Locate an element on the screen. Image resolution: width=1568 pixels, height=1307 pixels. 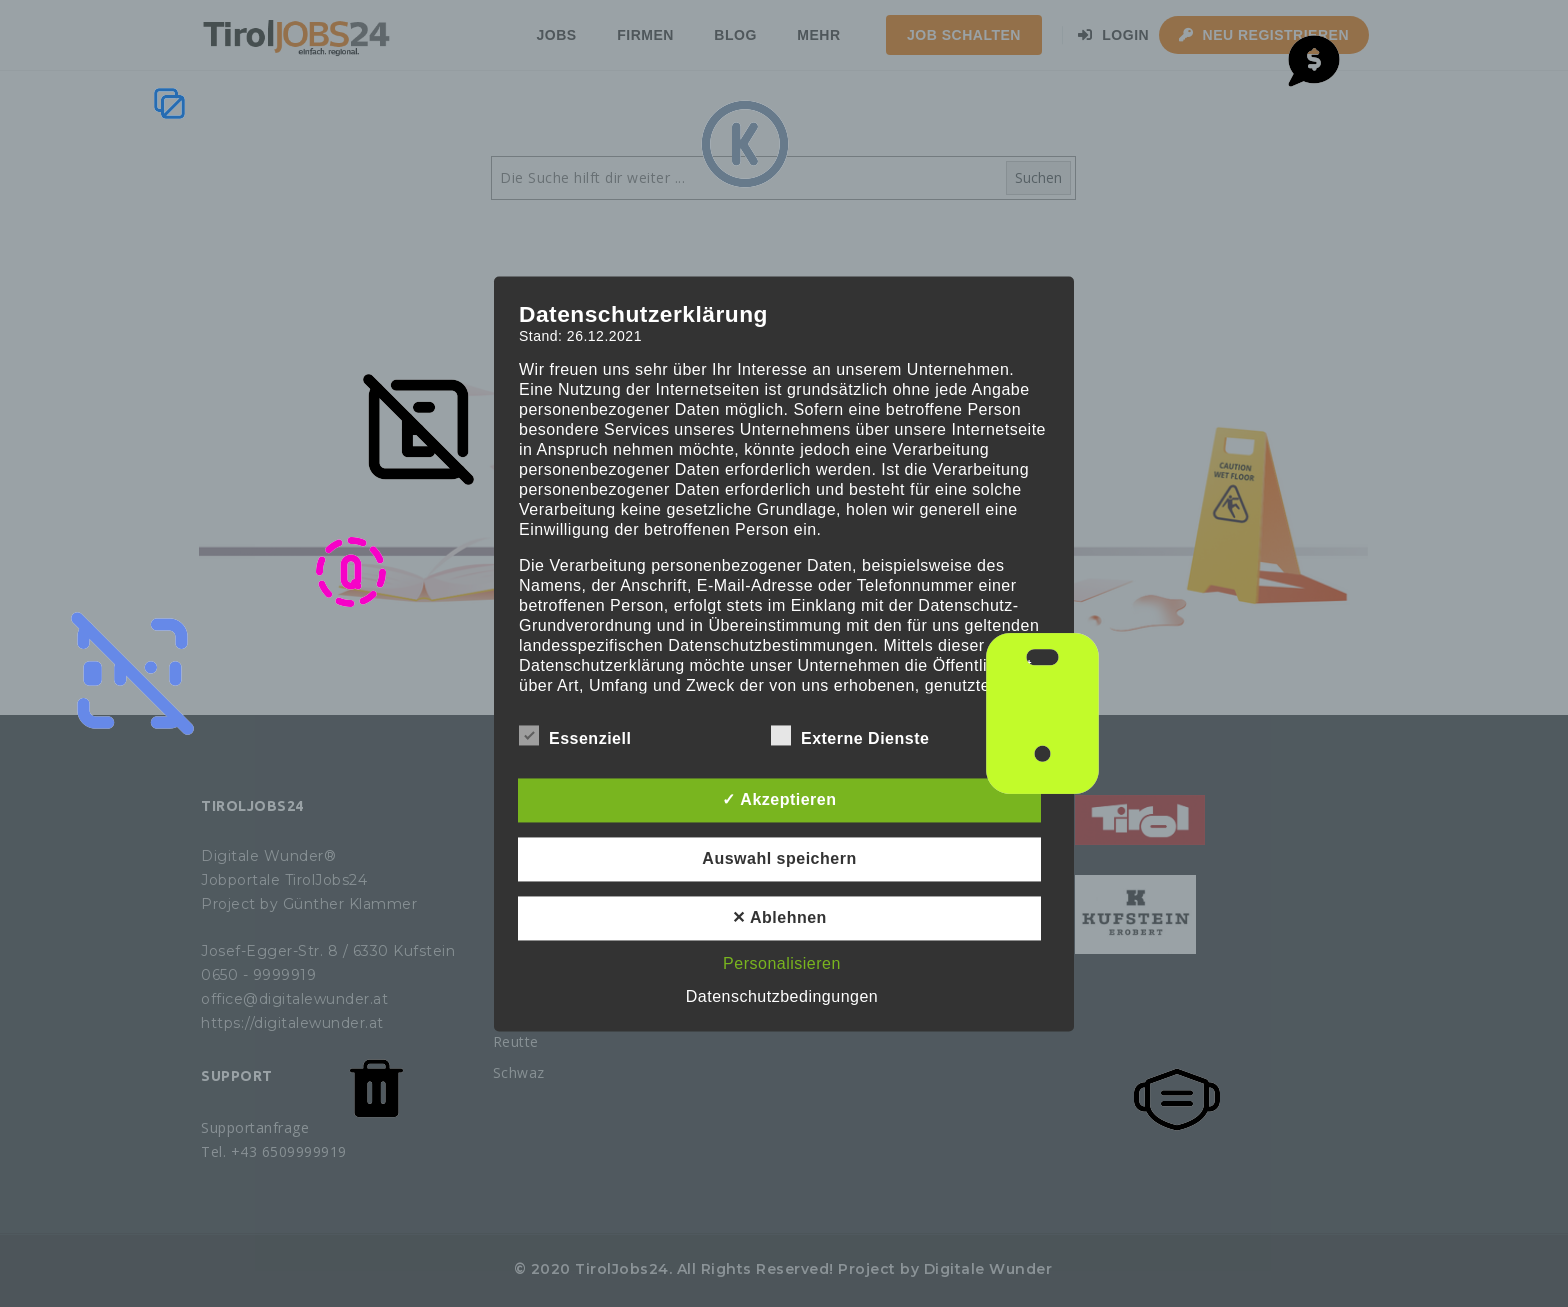
barcode scanning is disabled is located at coordinates (132, 673).